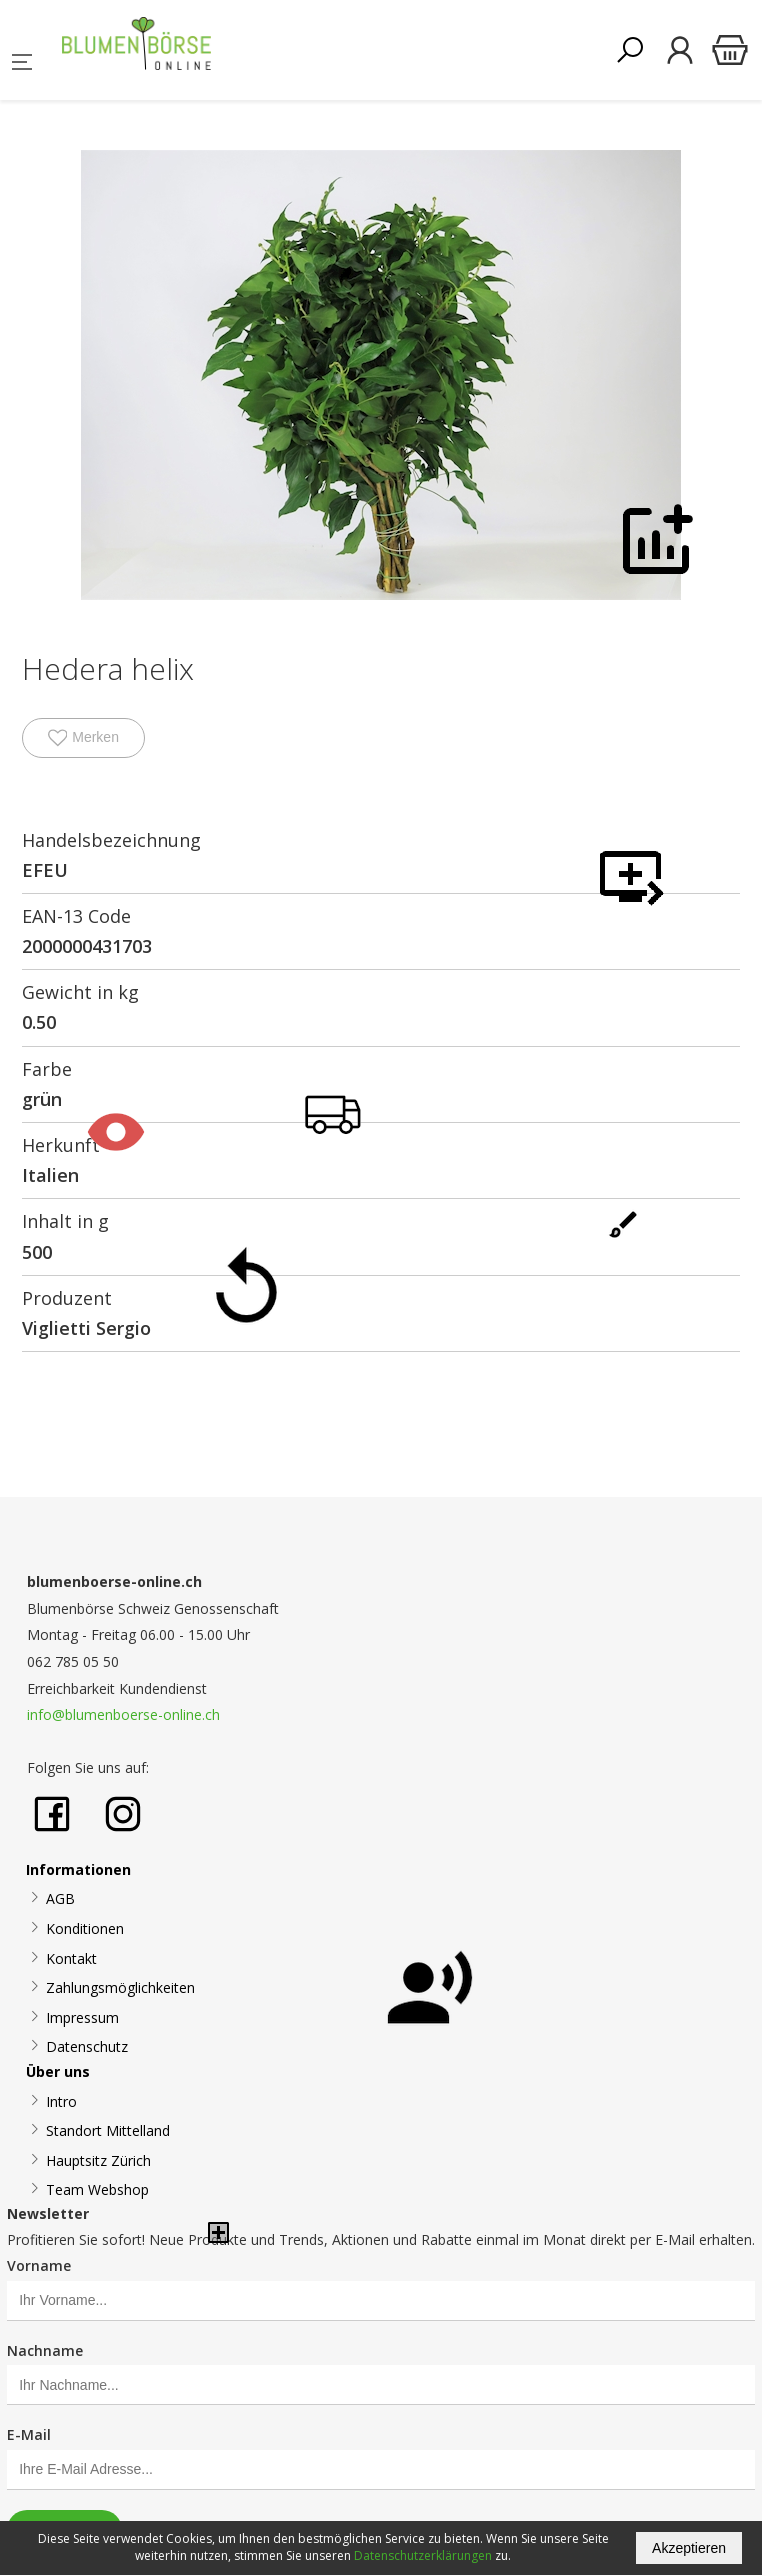  I want to click on access drawing or painting tools, so click(623, 1224).